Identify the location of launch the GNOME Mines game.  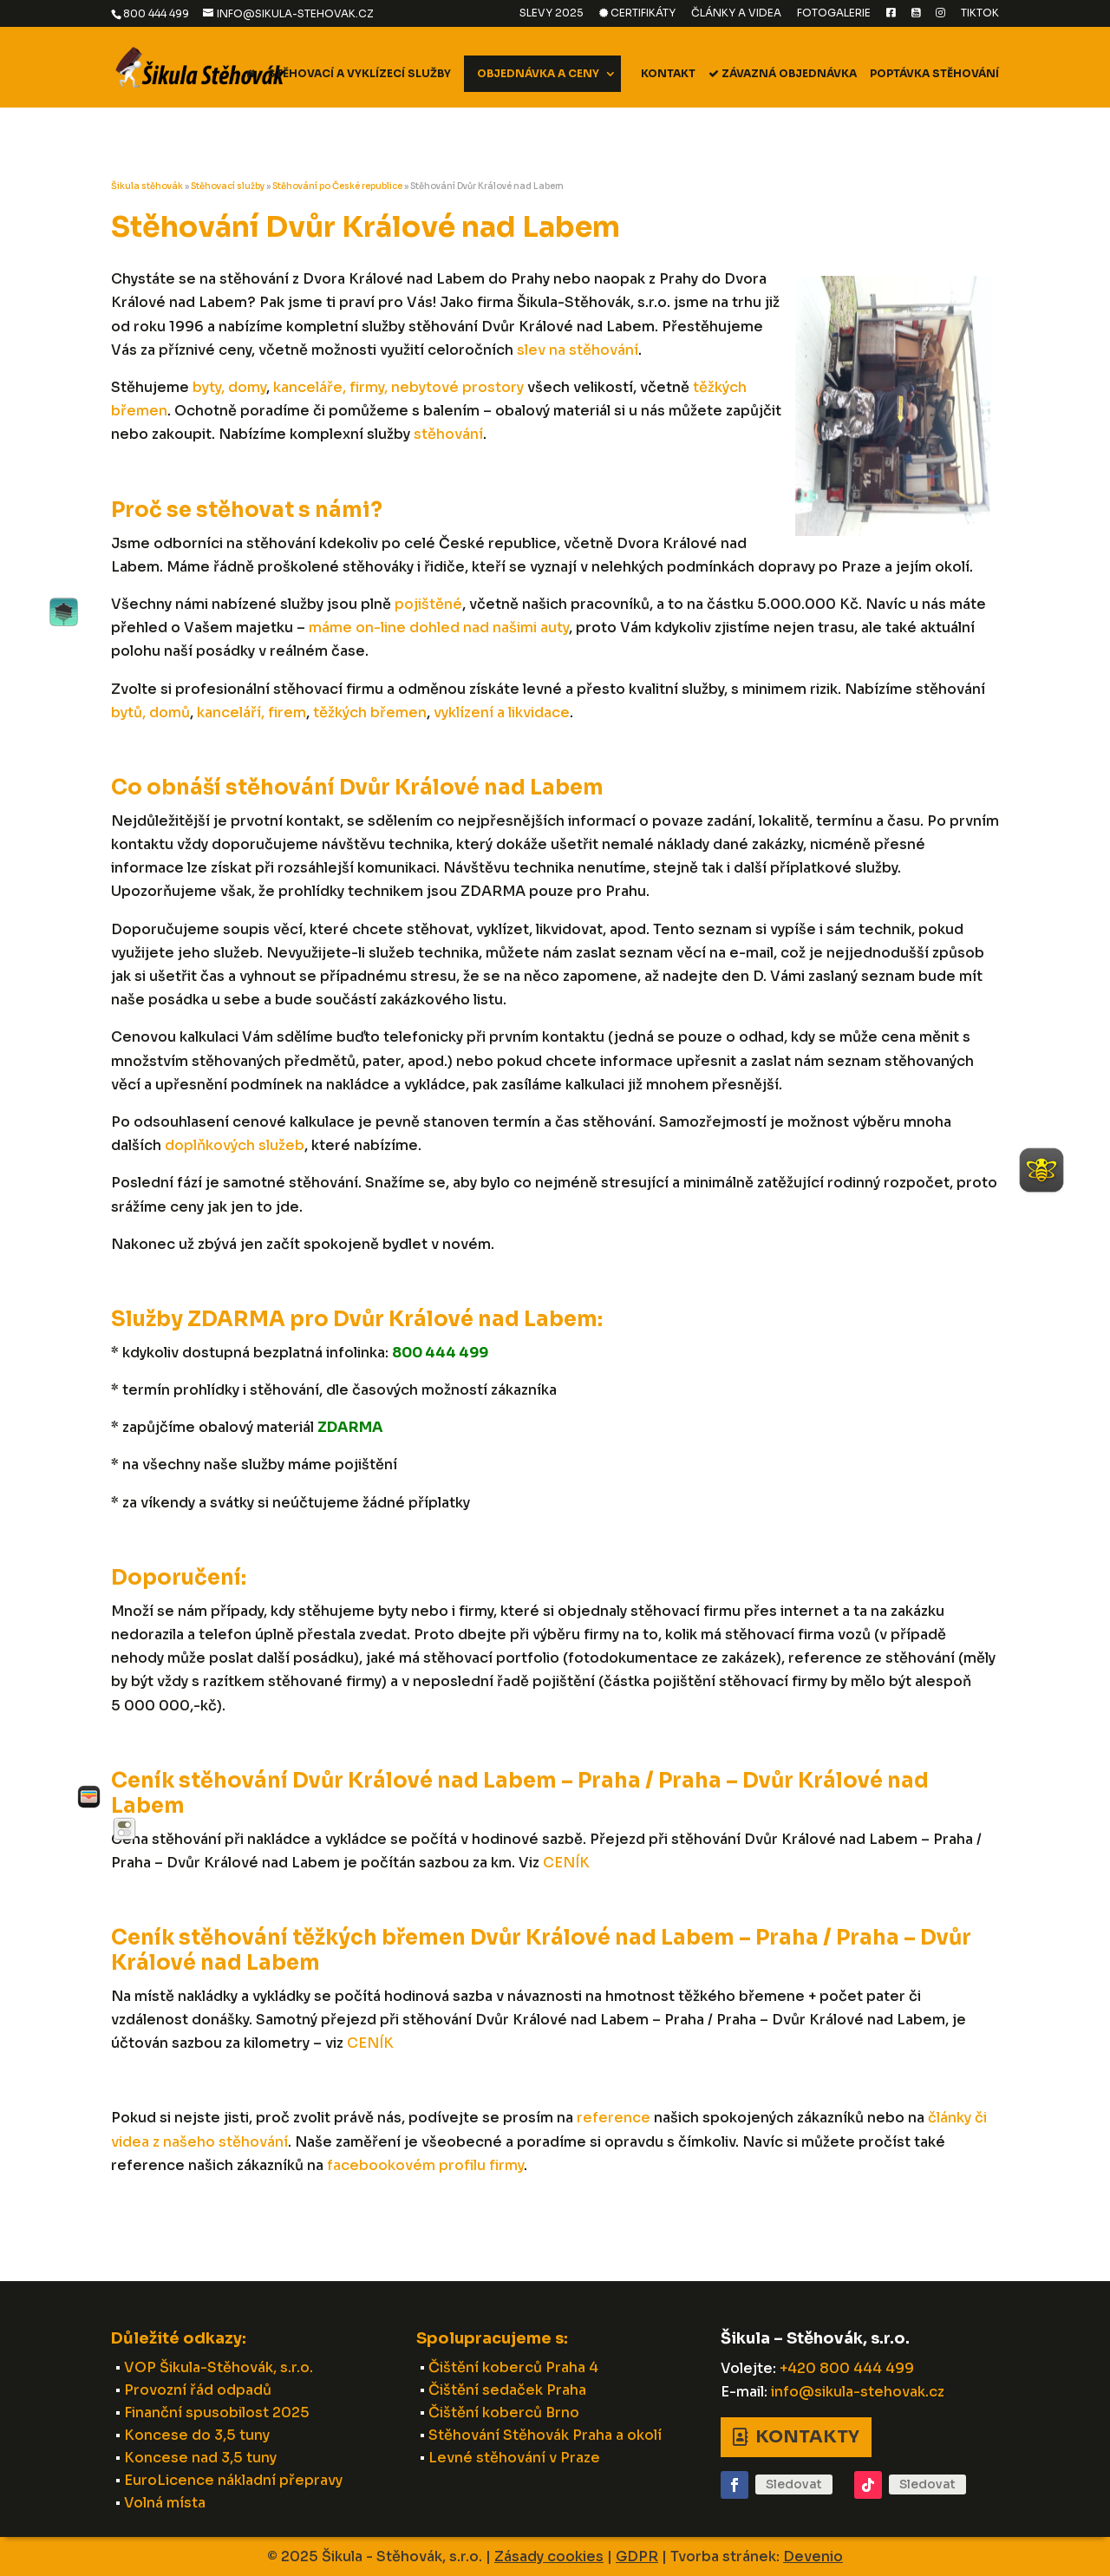
(63, 611).